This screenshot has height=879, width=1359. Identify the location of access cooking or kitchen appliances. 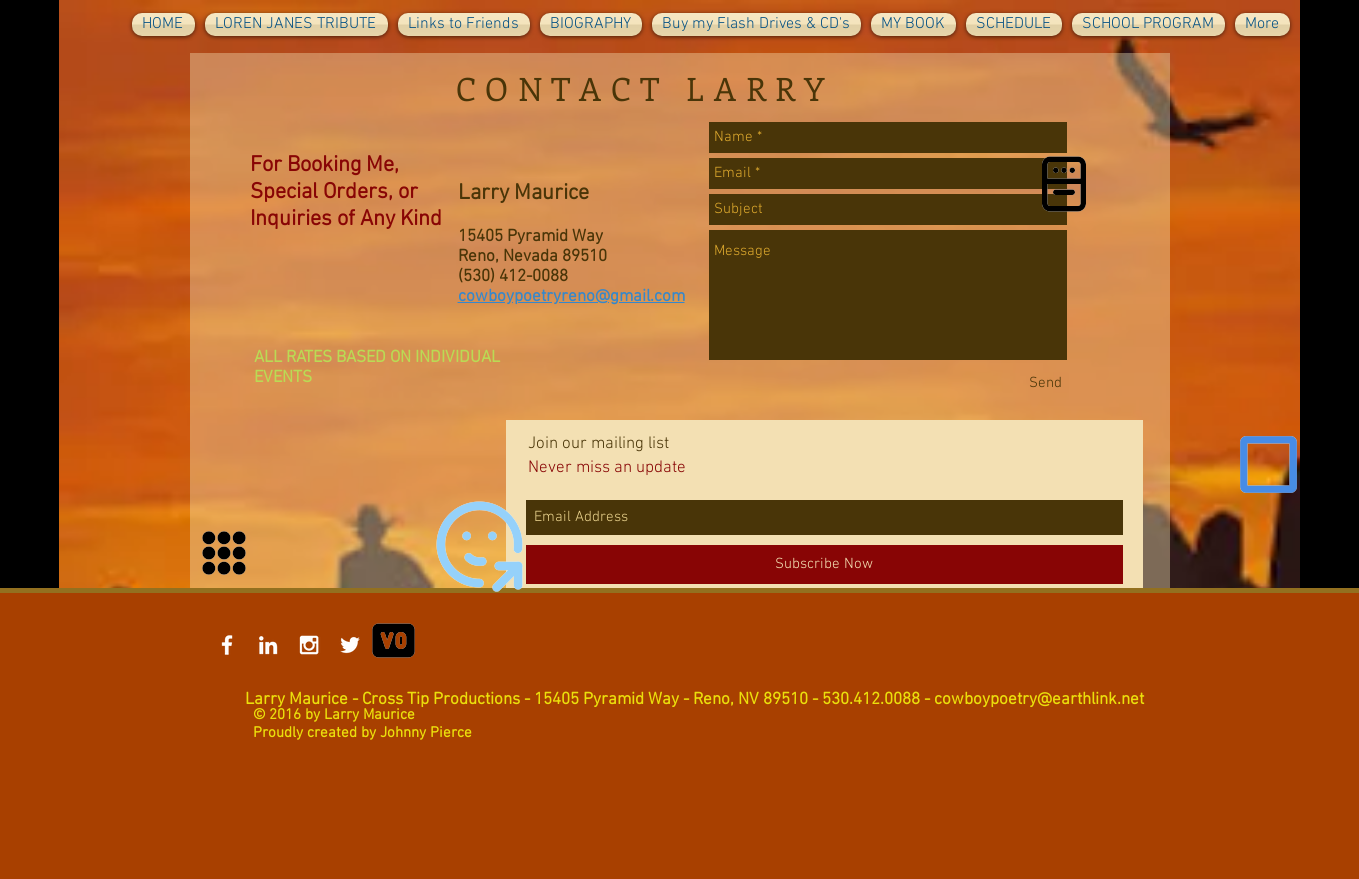
(1064, 184).